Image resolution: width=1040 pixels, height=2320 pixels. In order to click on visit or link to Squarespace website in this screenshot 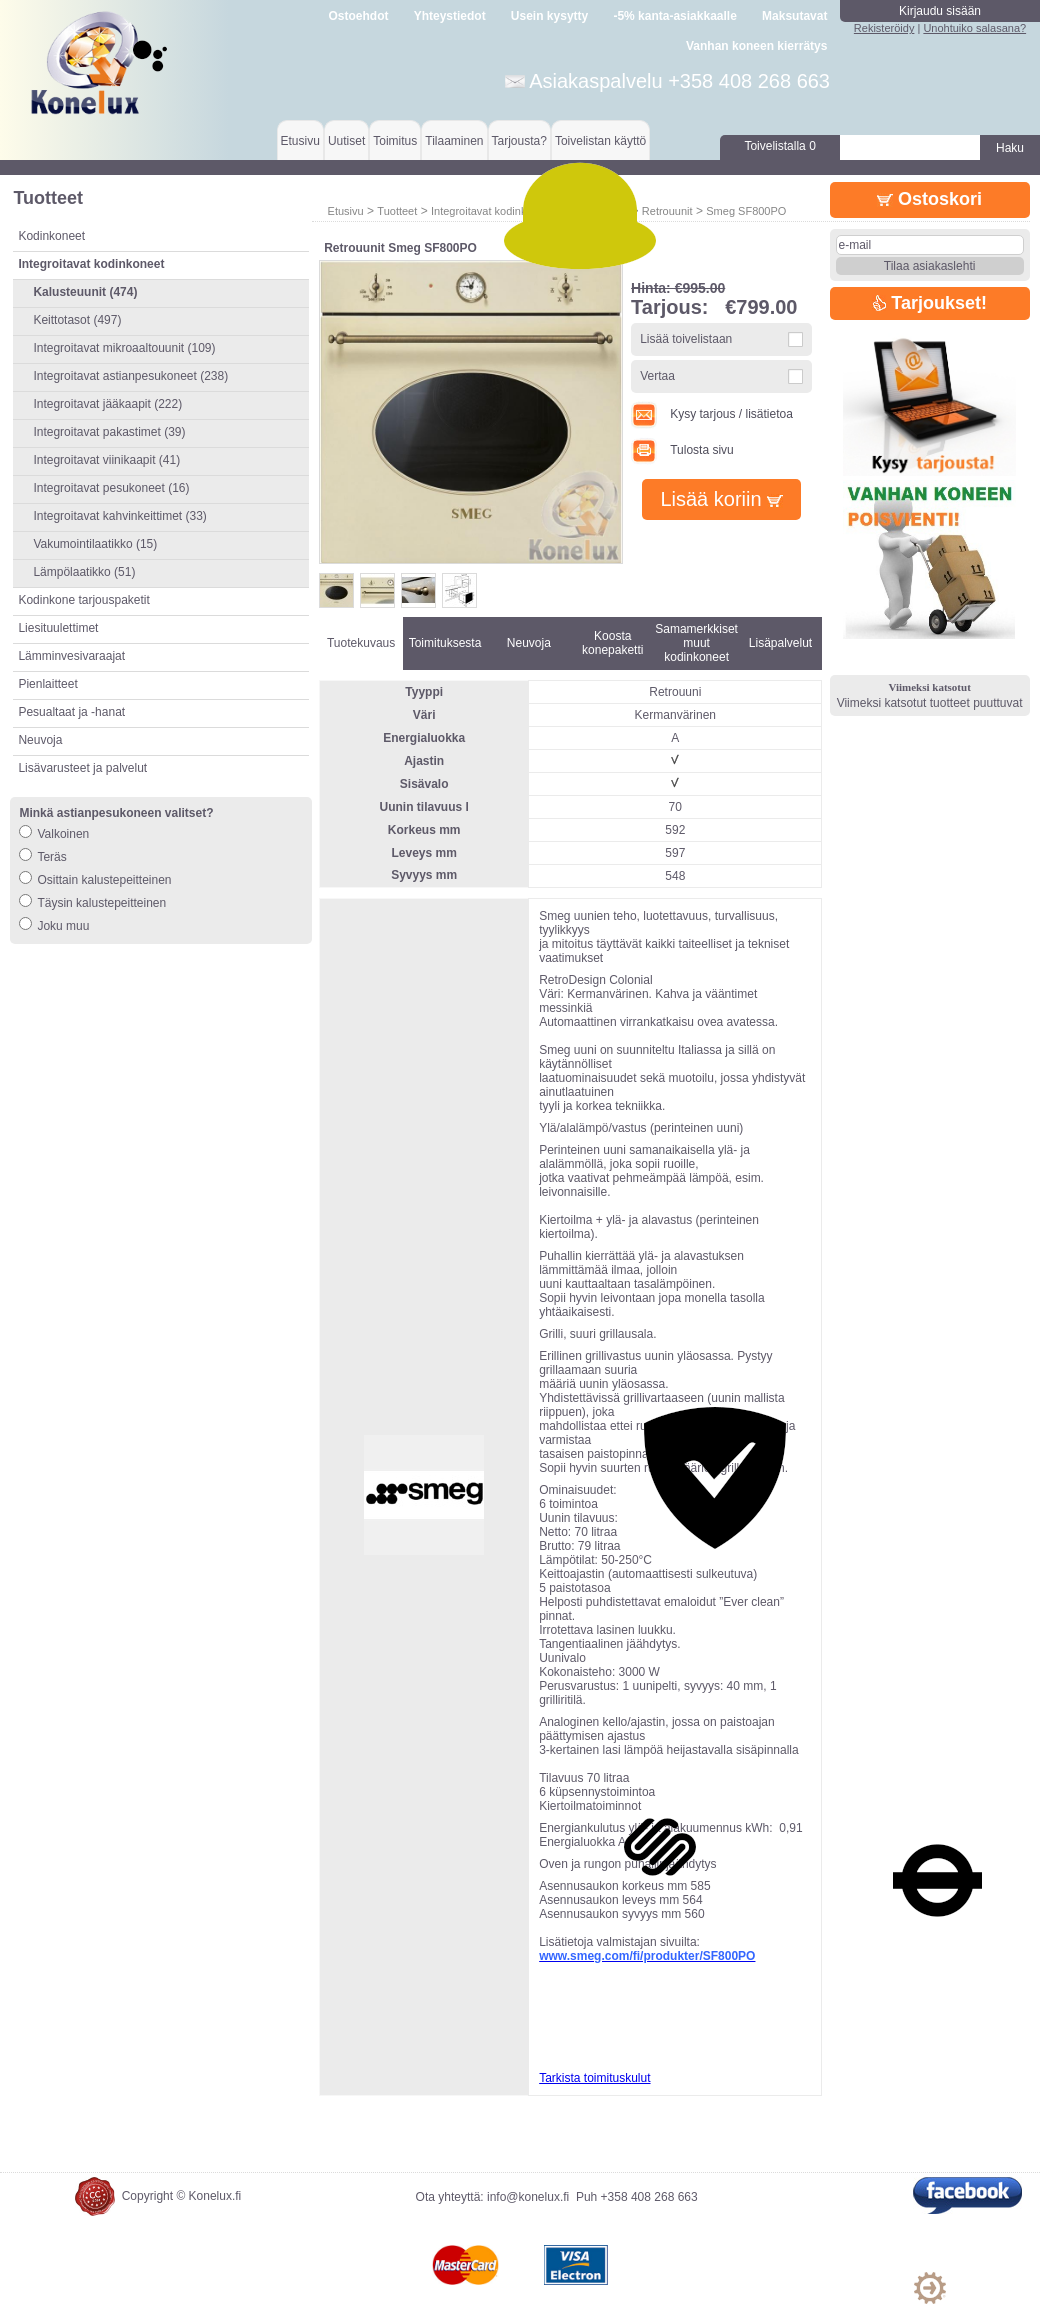, I will do `click(660, 1847)`.